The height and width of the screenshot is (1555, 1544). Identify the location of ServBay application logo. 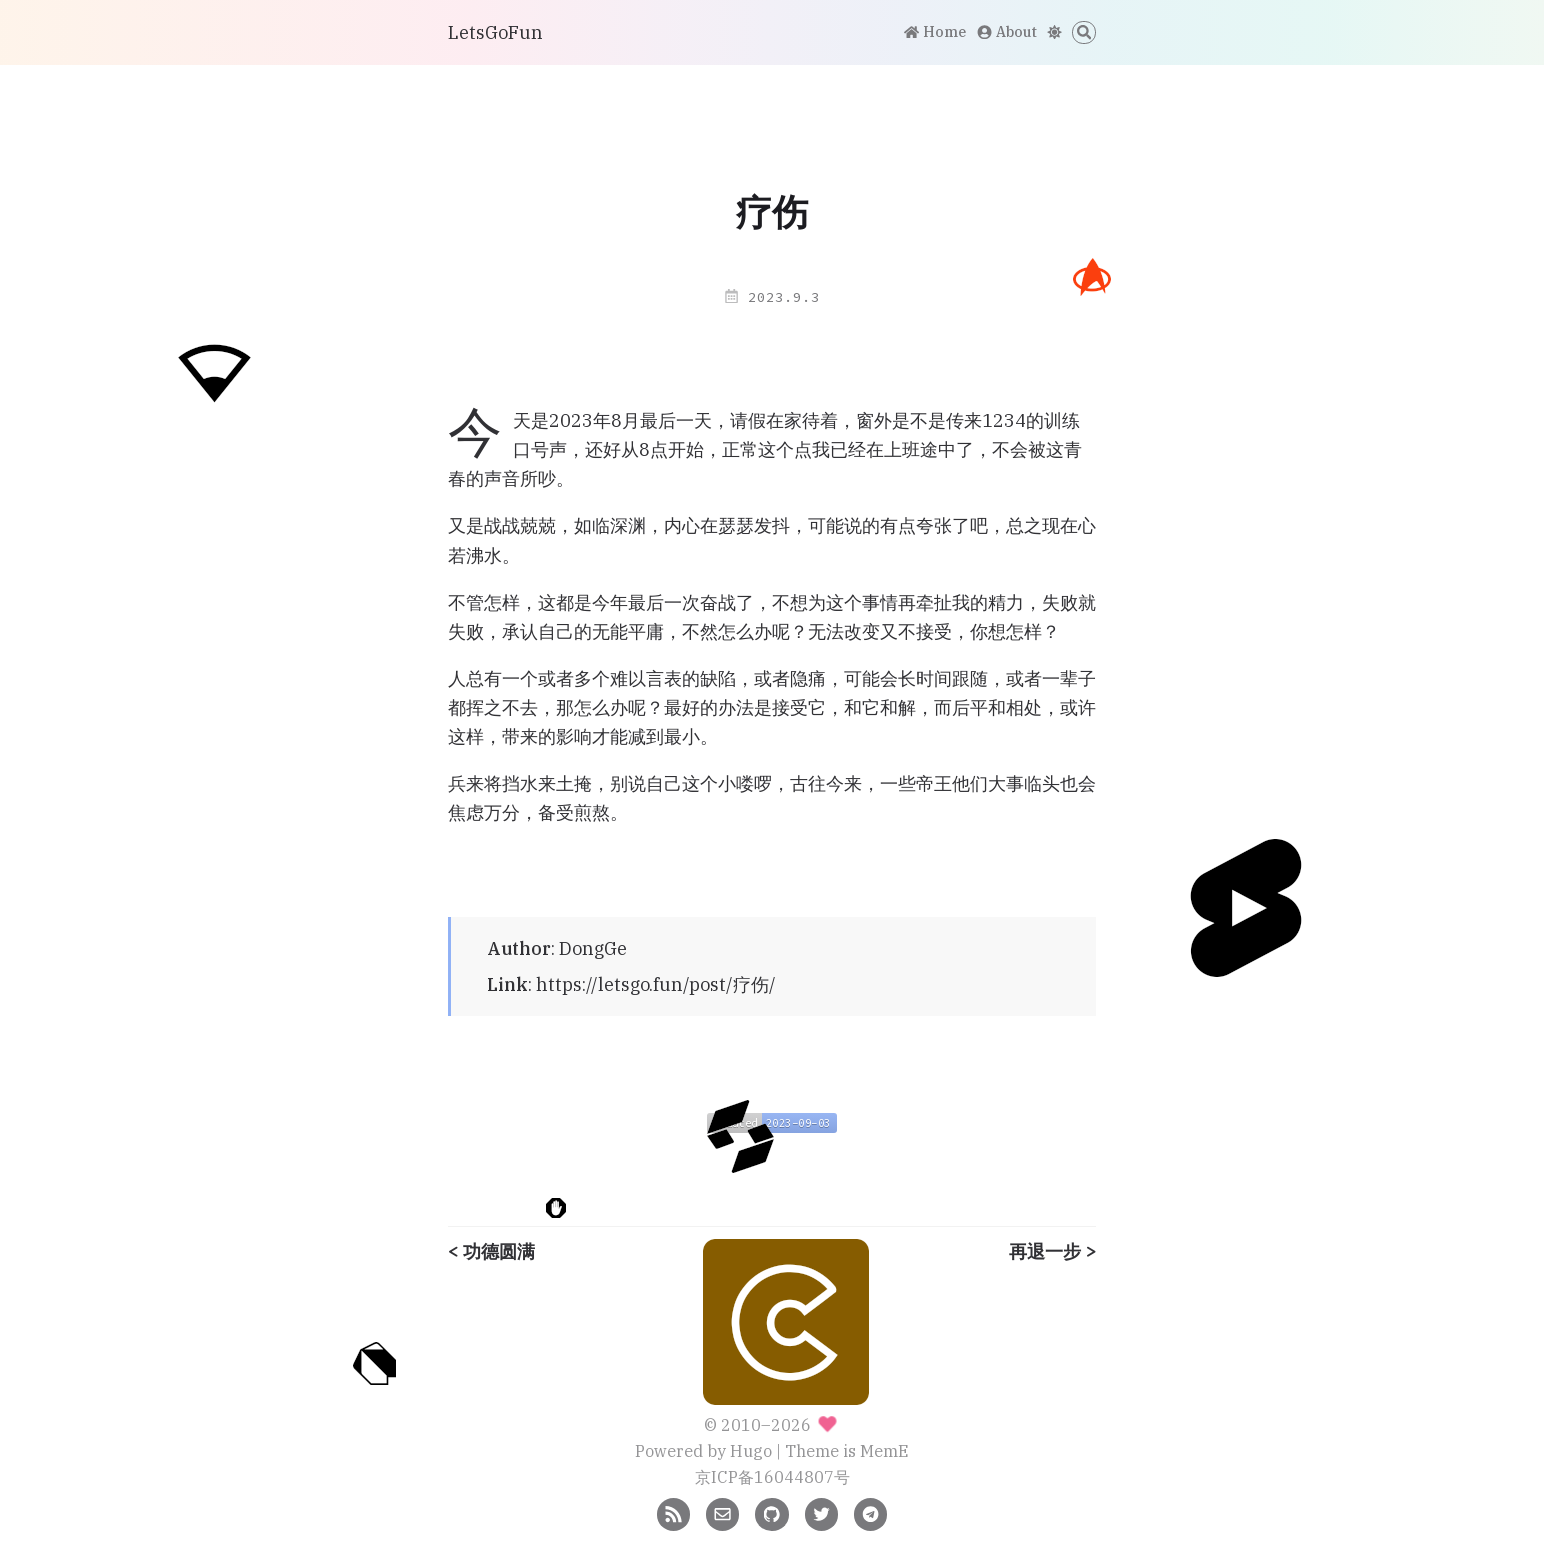
(740, 1136).